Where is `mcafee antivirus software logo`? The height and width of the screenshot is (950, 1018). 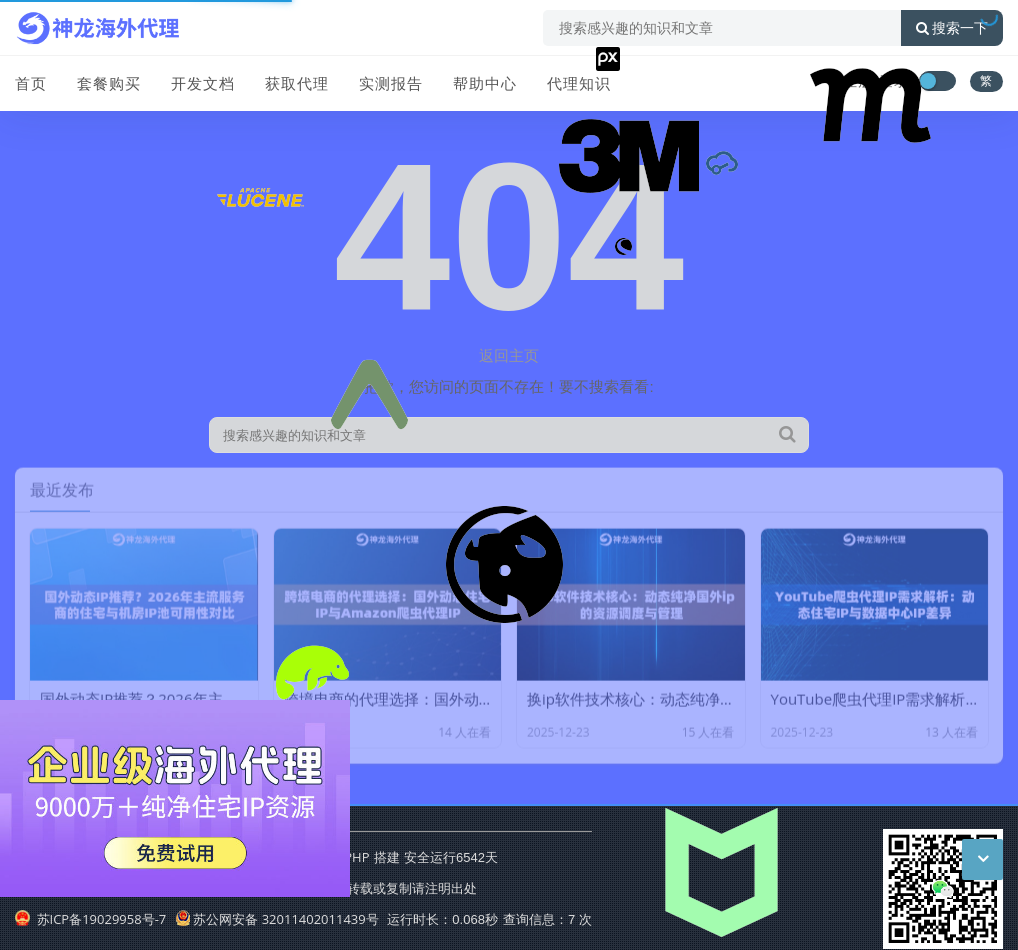 mcafee antivirus software logo is located at coordinates (721, 872).